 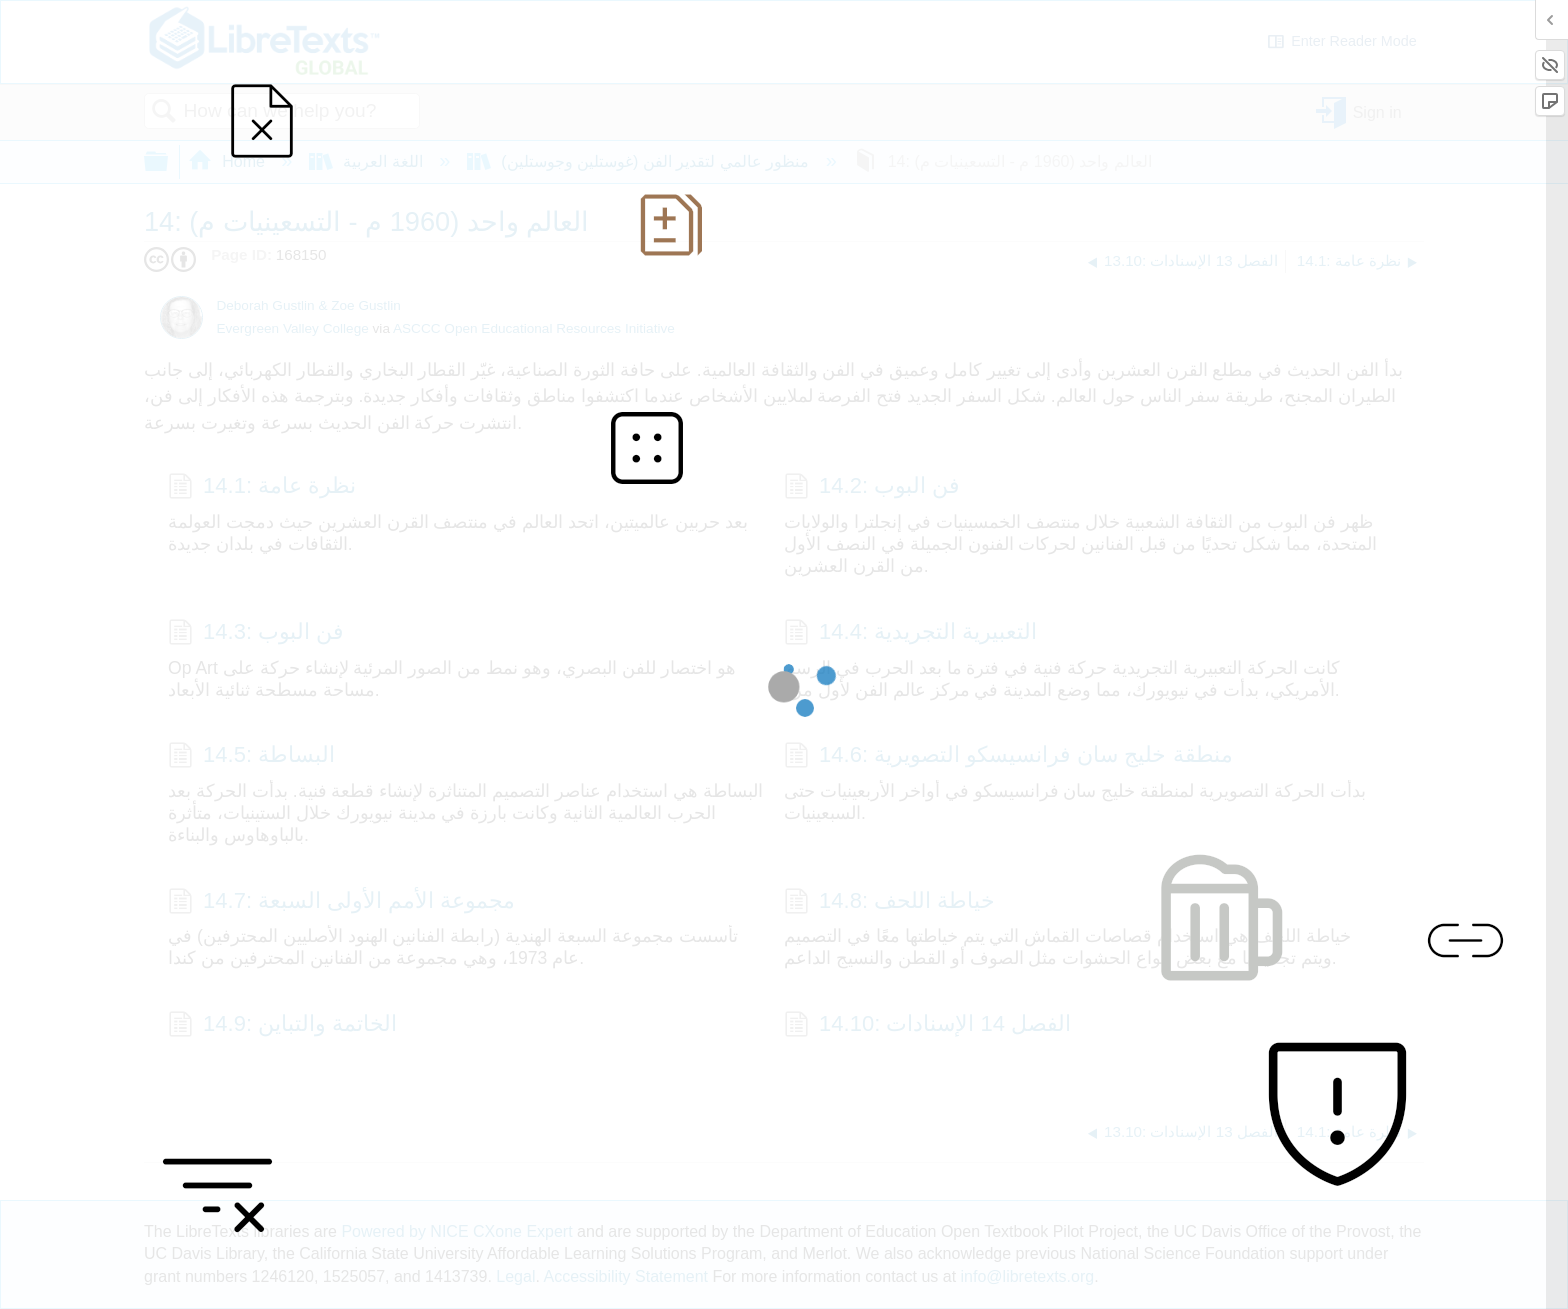 What do you see at coordinates (1214, 922) in the screenshot?
I see `browse nearby bars or breweries` at bounding box center [1214, 922].